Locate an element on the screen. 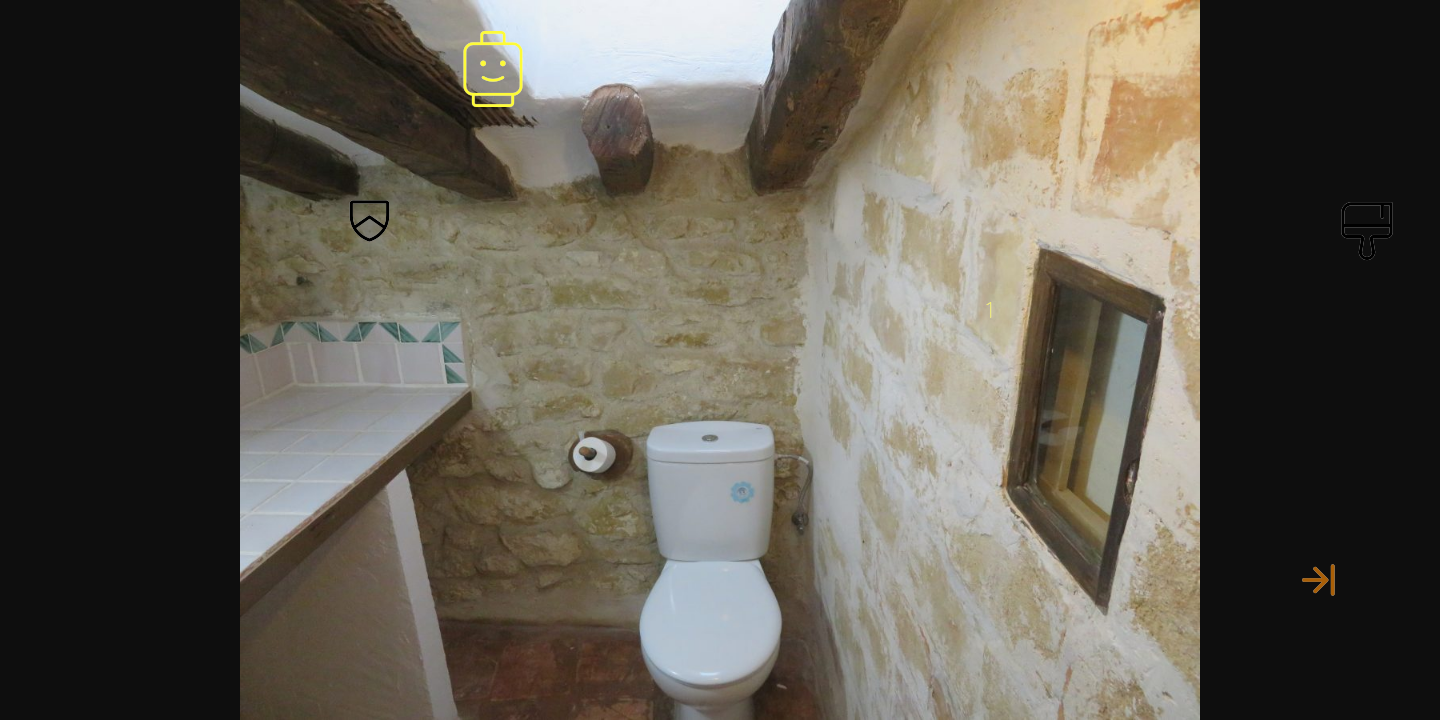  access security or protection settings is located at coordinates (369, 218).